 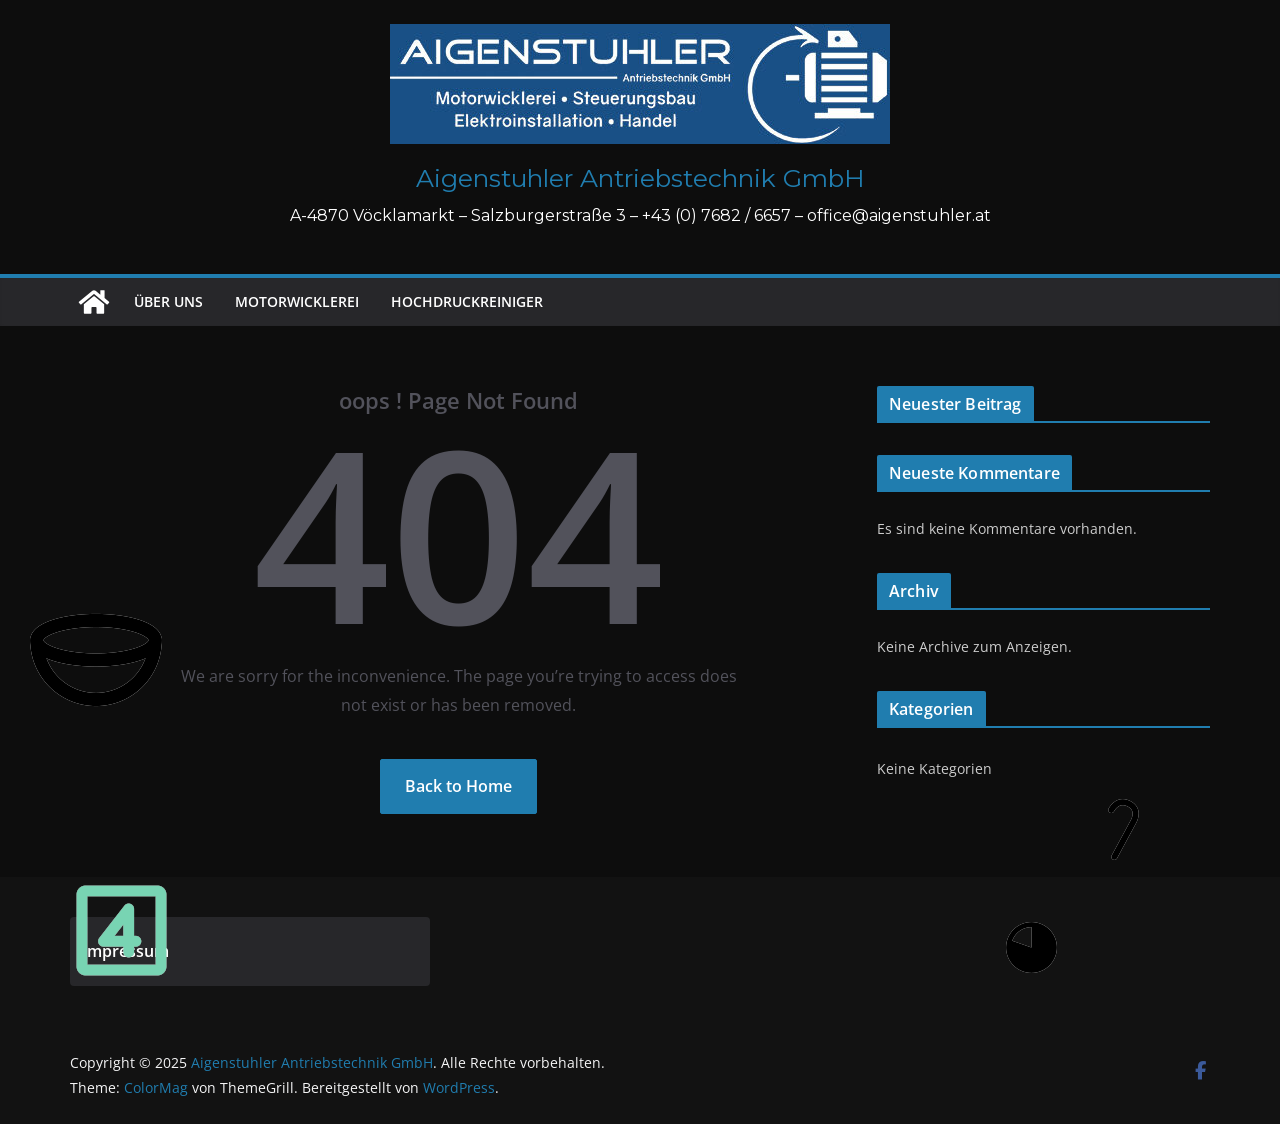 I want to click on switch to hemisphere or dome view, so click(x=96, y=660).